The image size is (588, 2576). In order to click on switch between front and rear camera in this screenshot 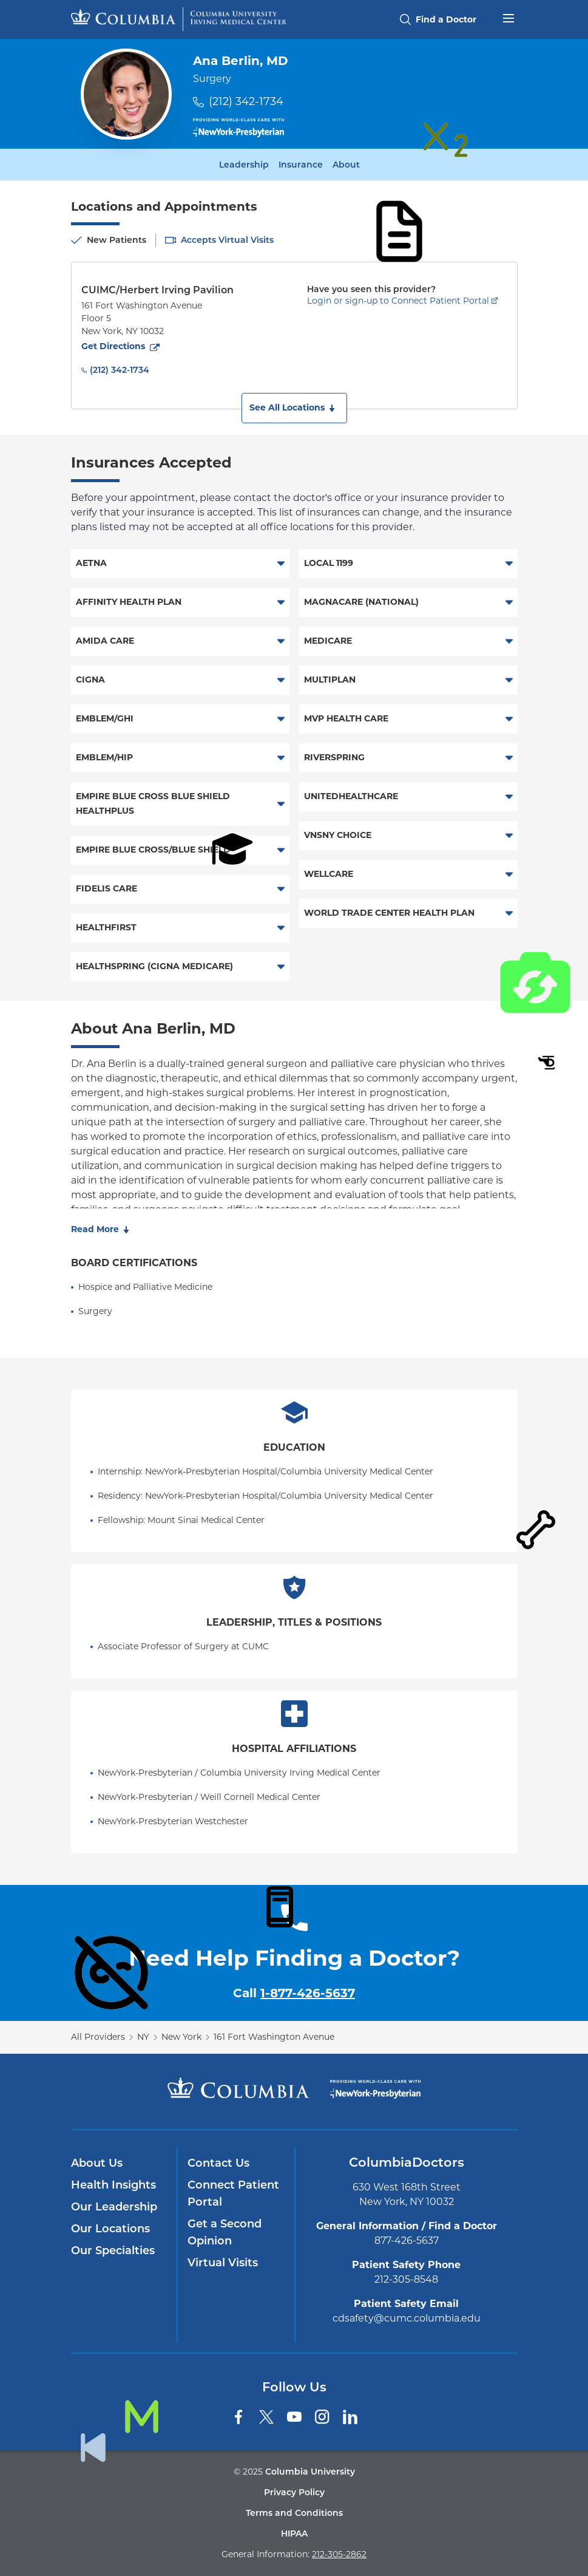, I will do `click(535, 983)`.